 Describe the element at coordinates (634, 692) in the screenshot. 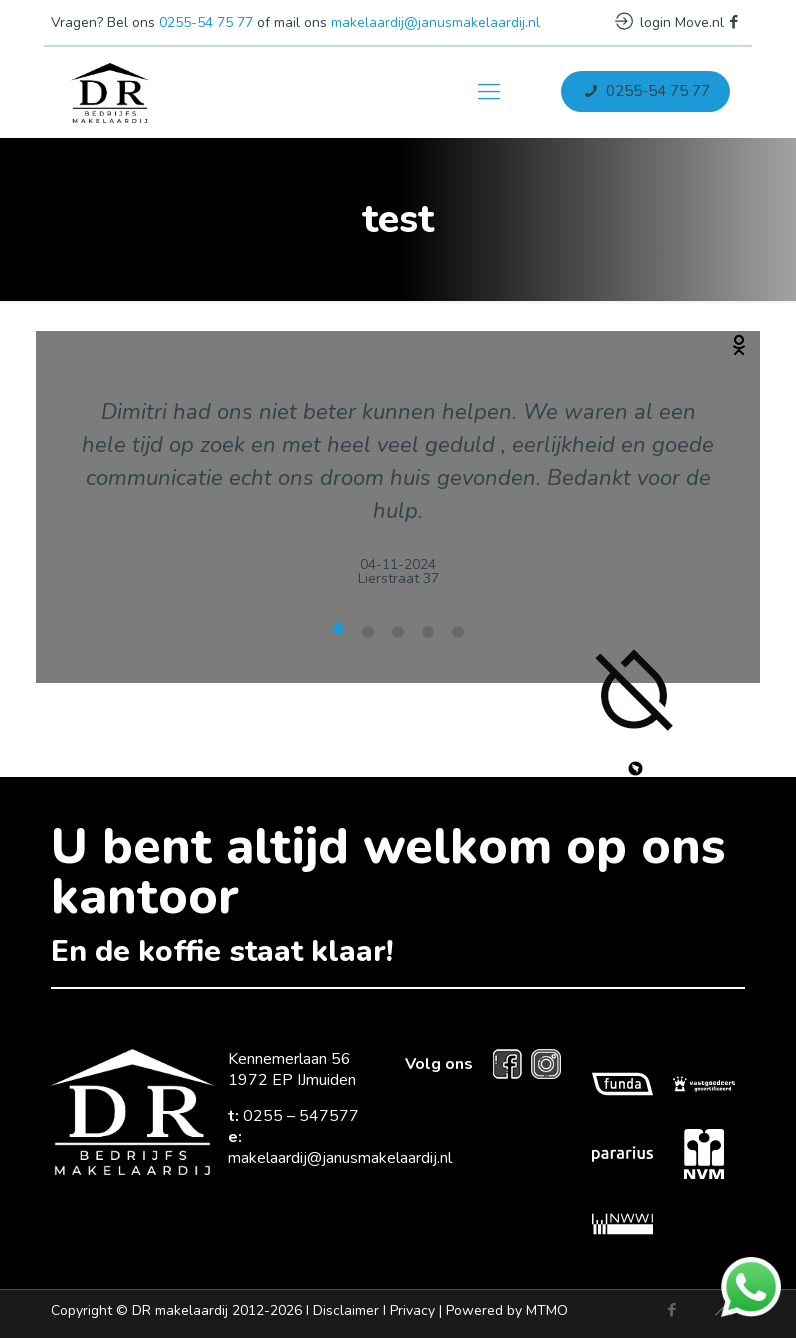

I see `disable blur effect` at that location.